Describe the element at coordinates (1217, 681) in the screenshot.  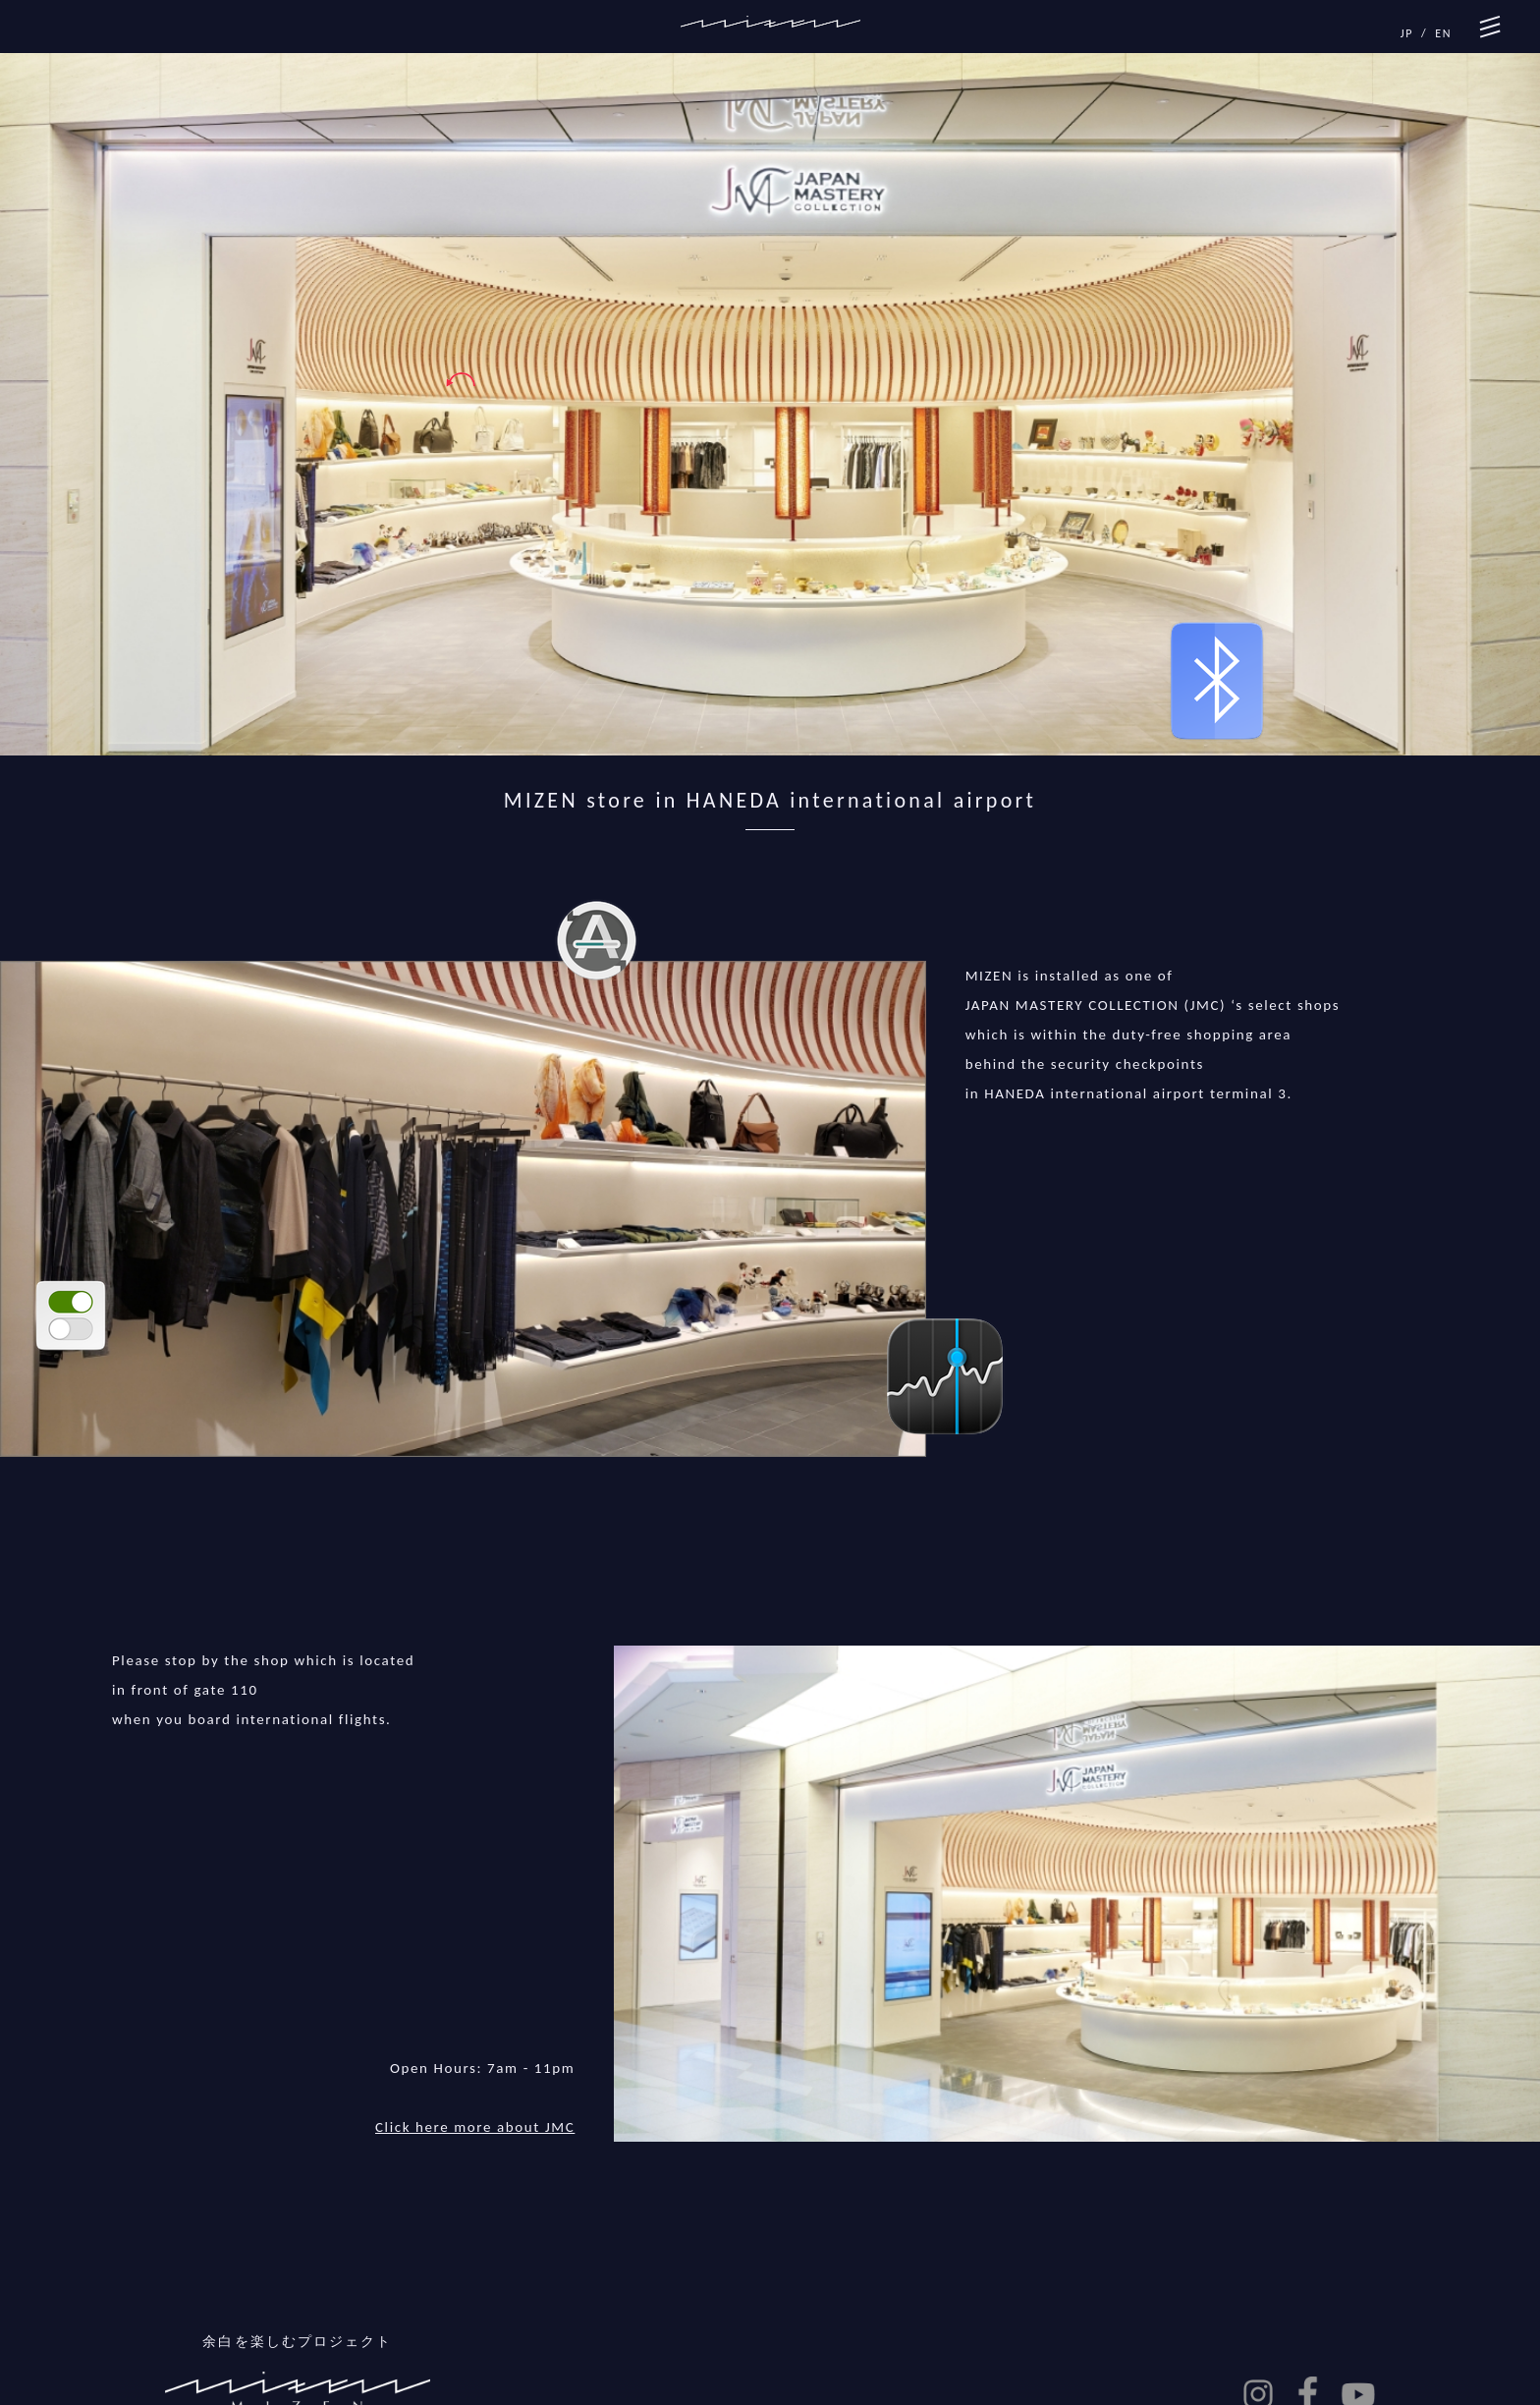
I see `open bluetooth settings` at that location.